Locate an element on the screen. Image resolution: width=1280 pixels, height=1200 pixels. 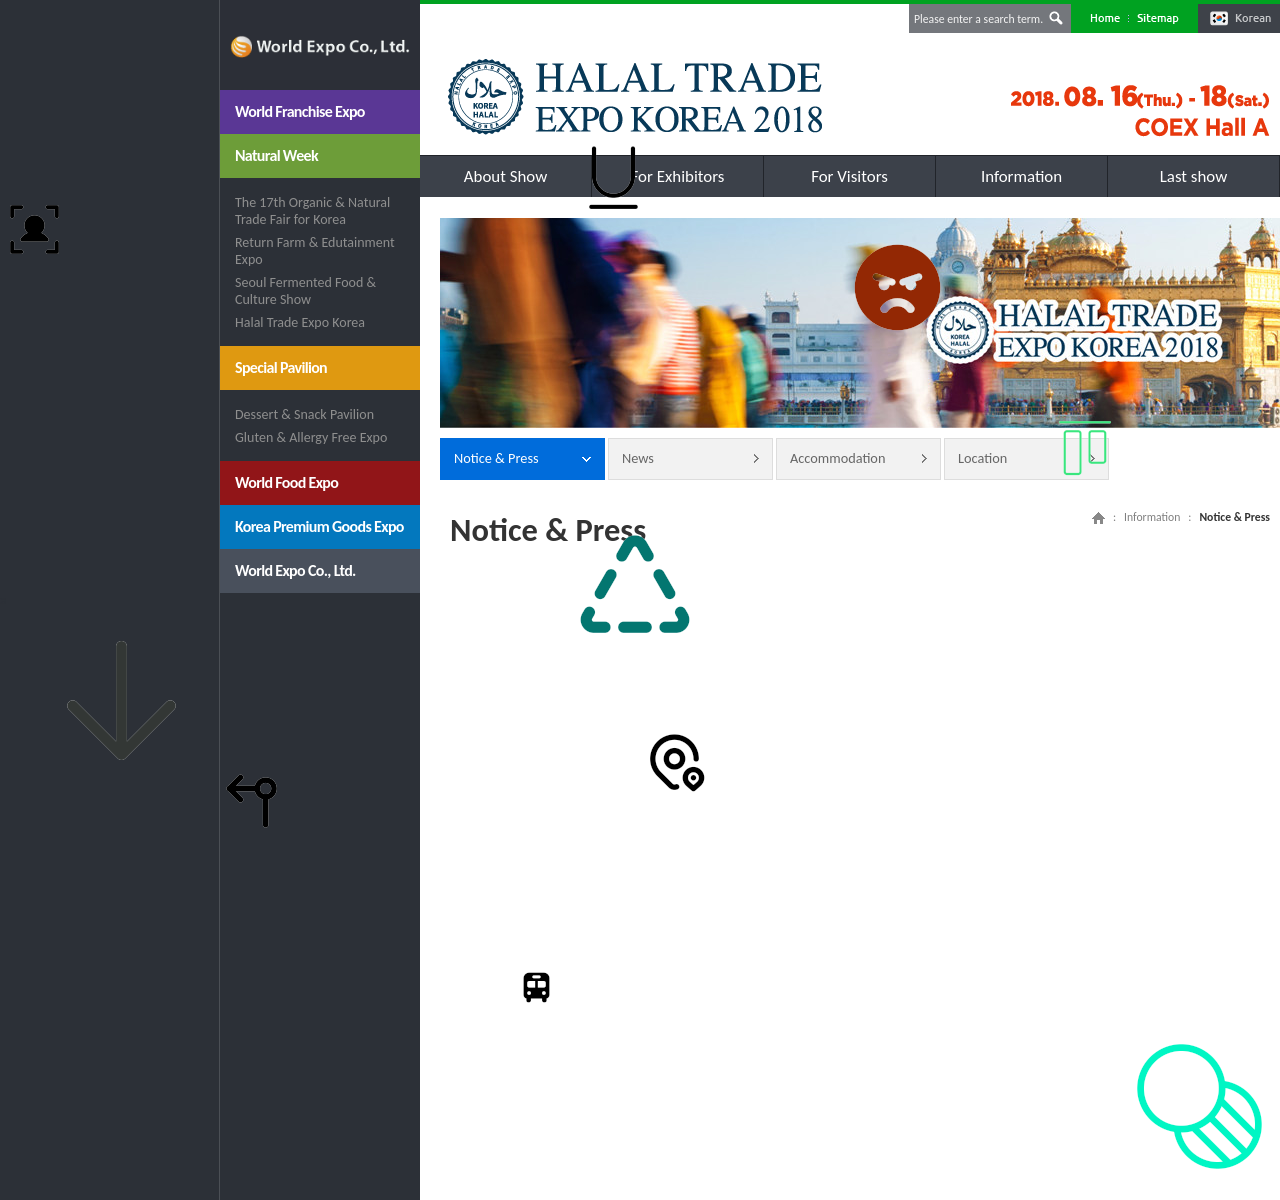
subtract or remove a shape from selection is located at coordinates (1199, 1106).